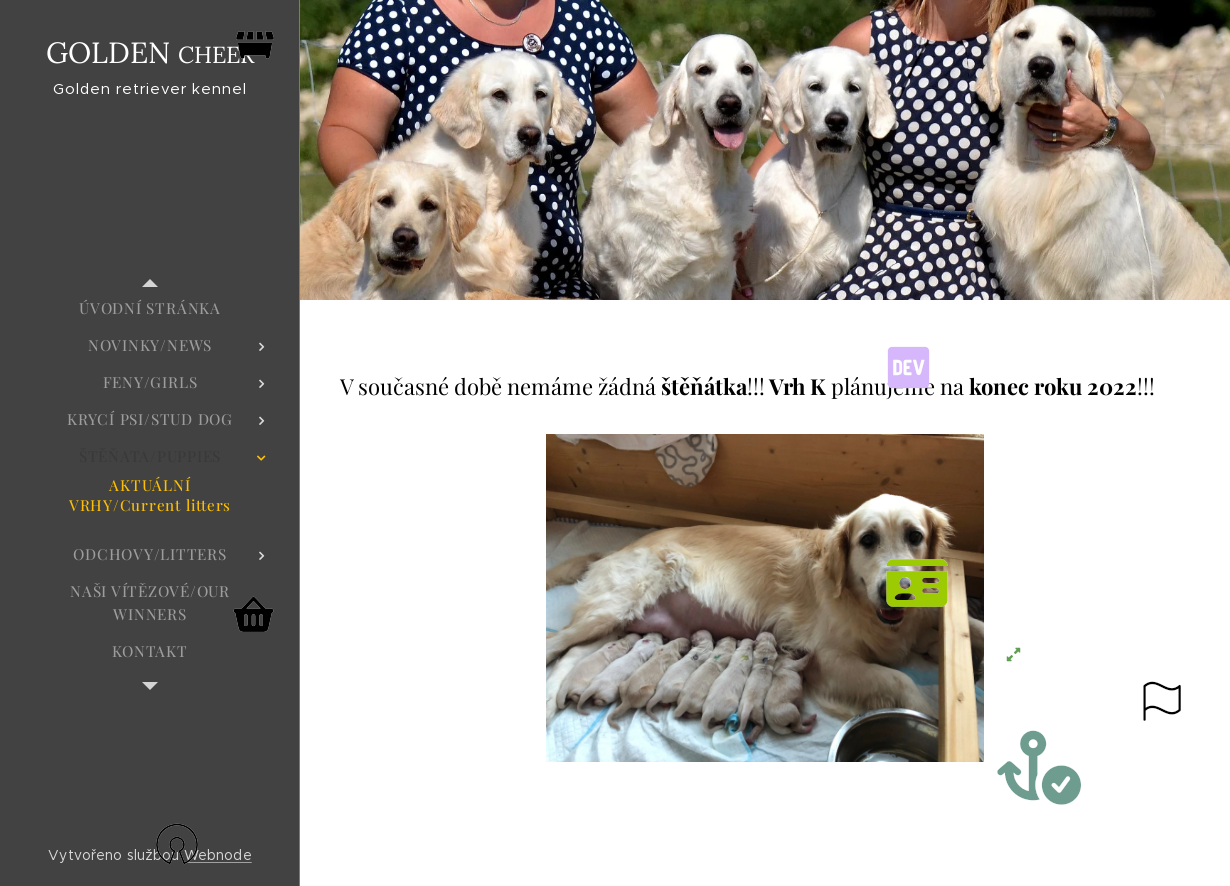 Image resolution: width=1230 pixels, height=886 pixels. What do you see at coordinates (177, 844) in the screenshot?
I see `open source initiative logo` at bounding box center [177, 844].